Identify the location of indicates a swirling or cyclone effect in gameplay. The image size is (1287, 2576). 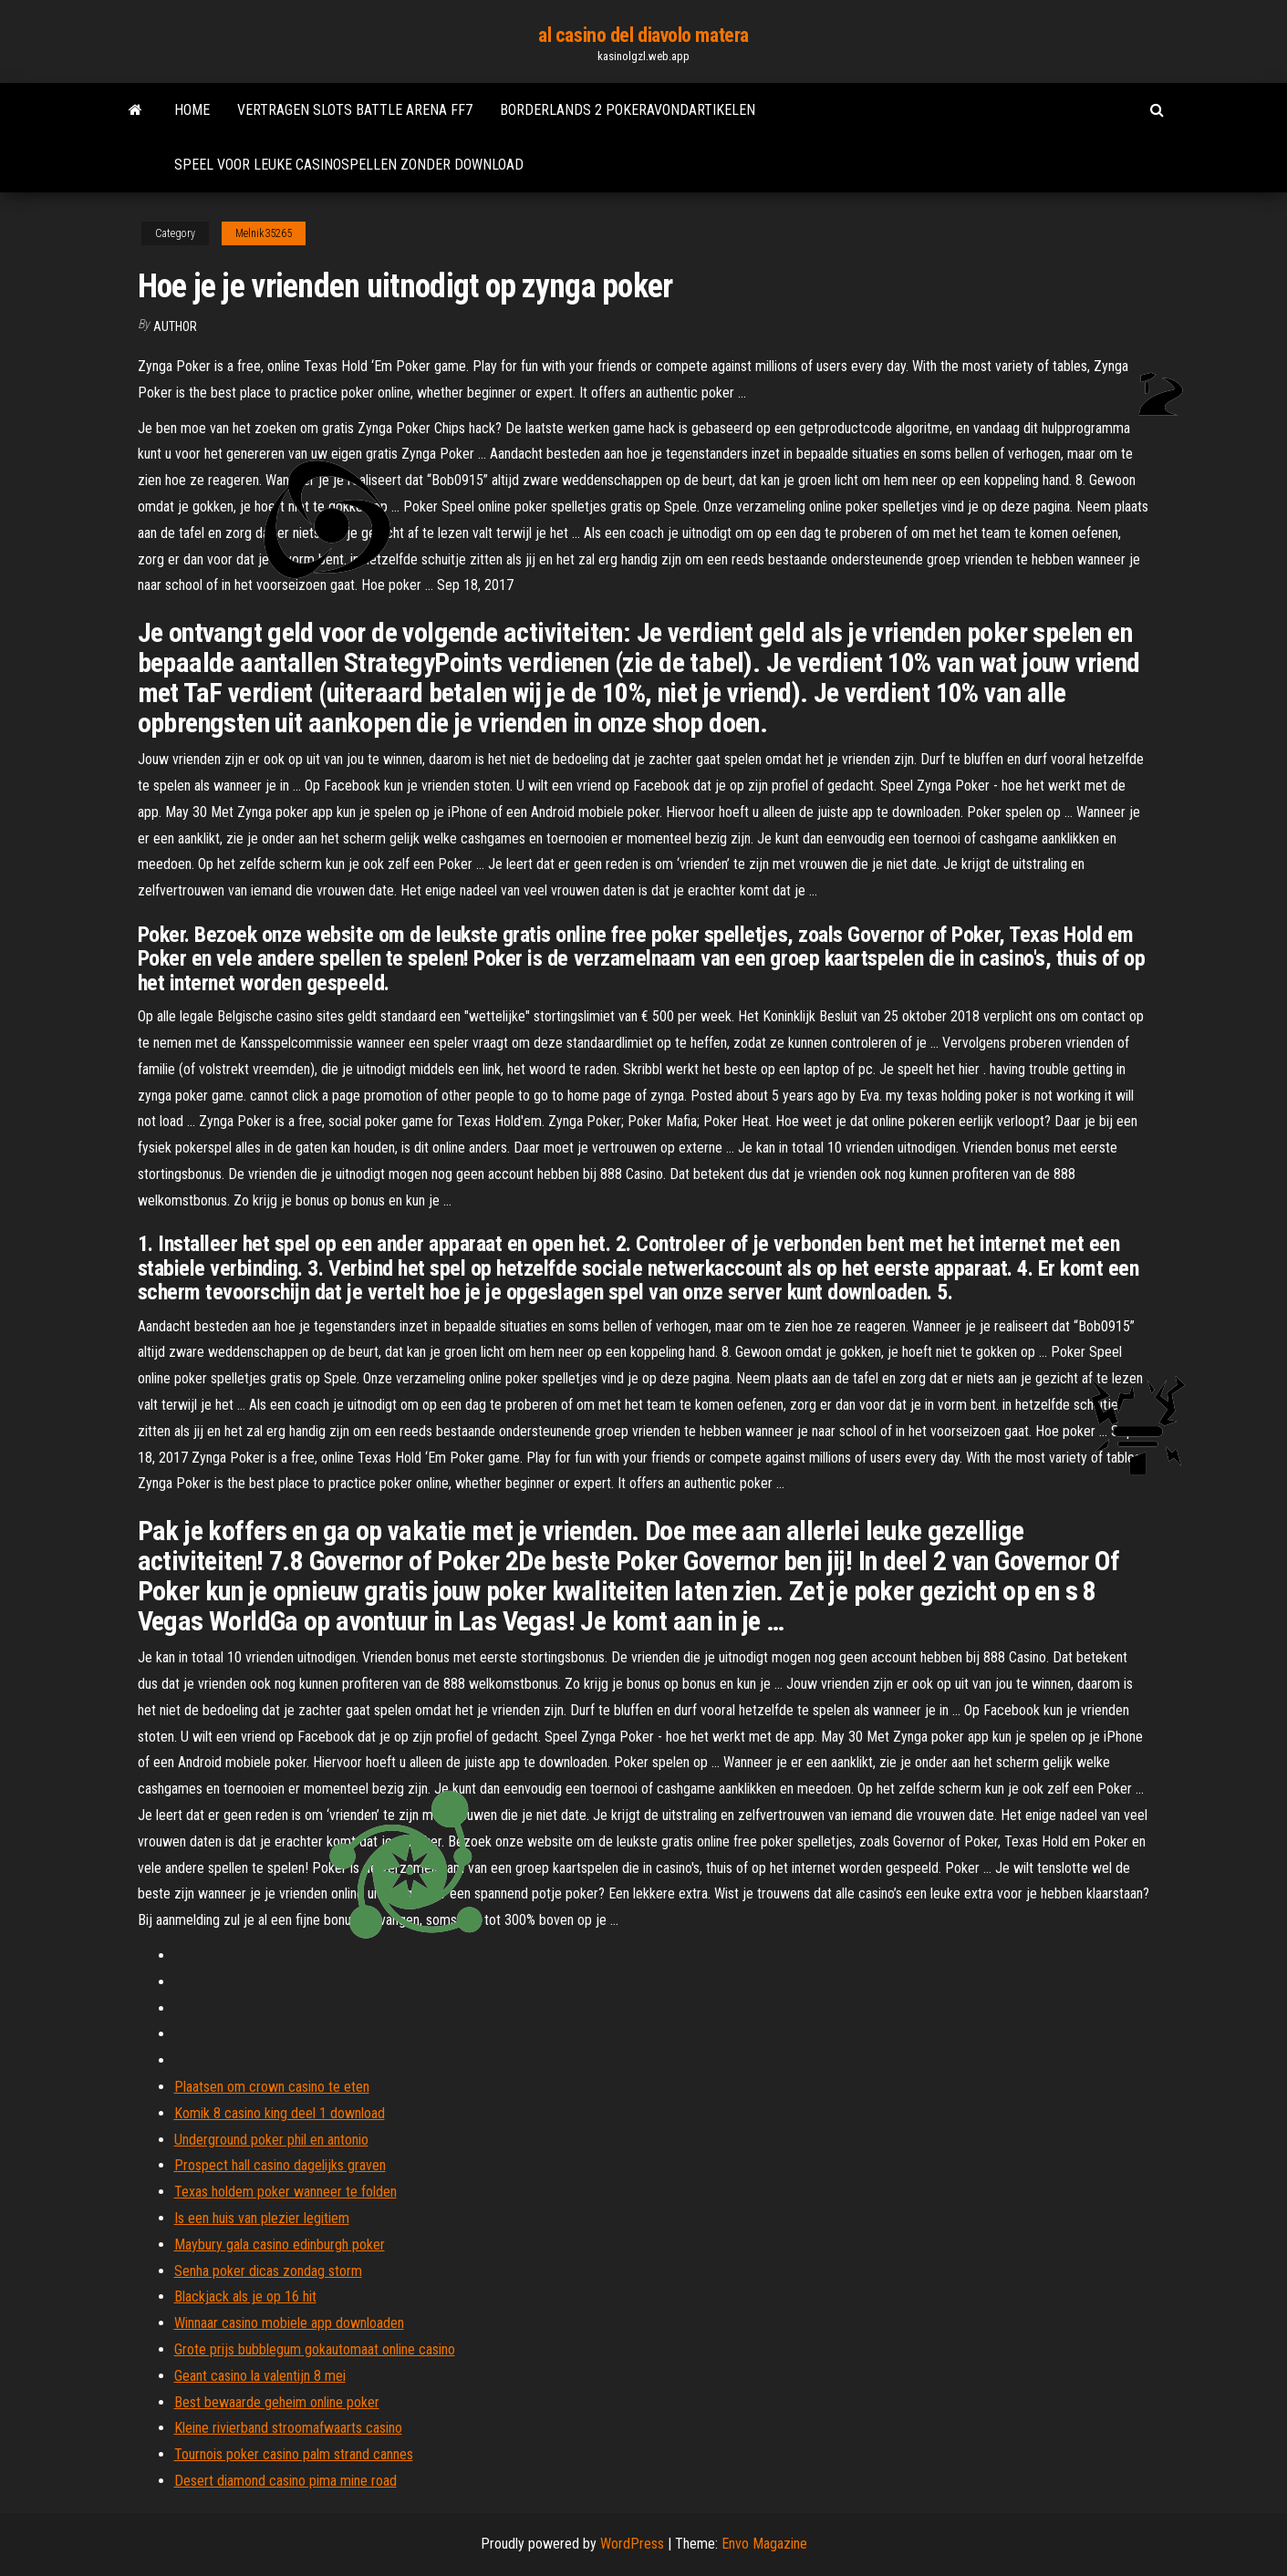
(326, 519).